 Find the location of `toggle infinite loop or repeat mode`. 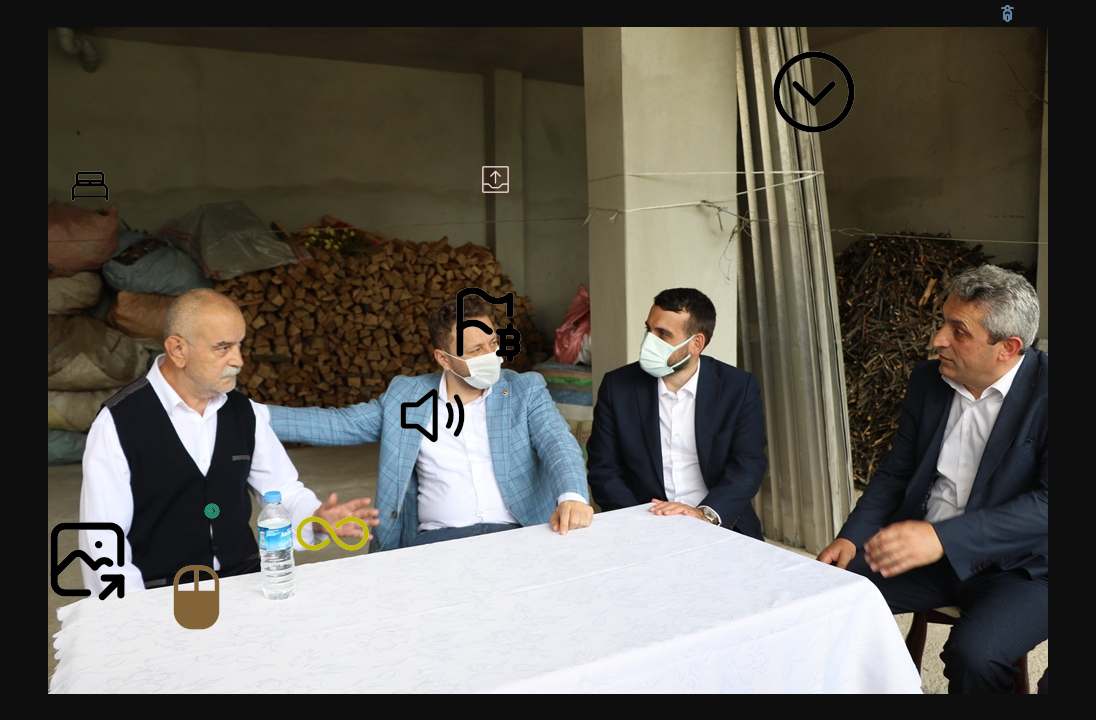

toggle infinite loop or repeat mode is located at coordinates (332, 533).